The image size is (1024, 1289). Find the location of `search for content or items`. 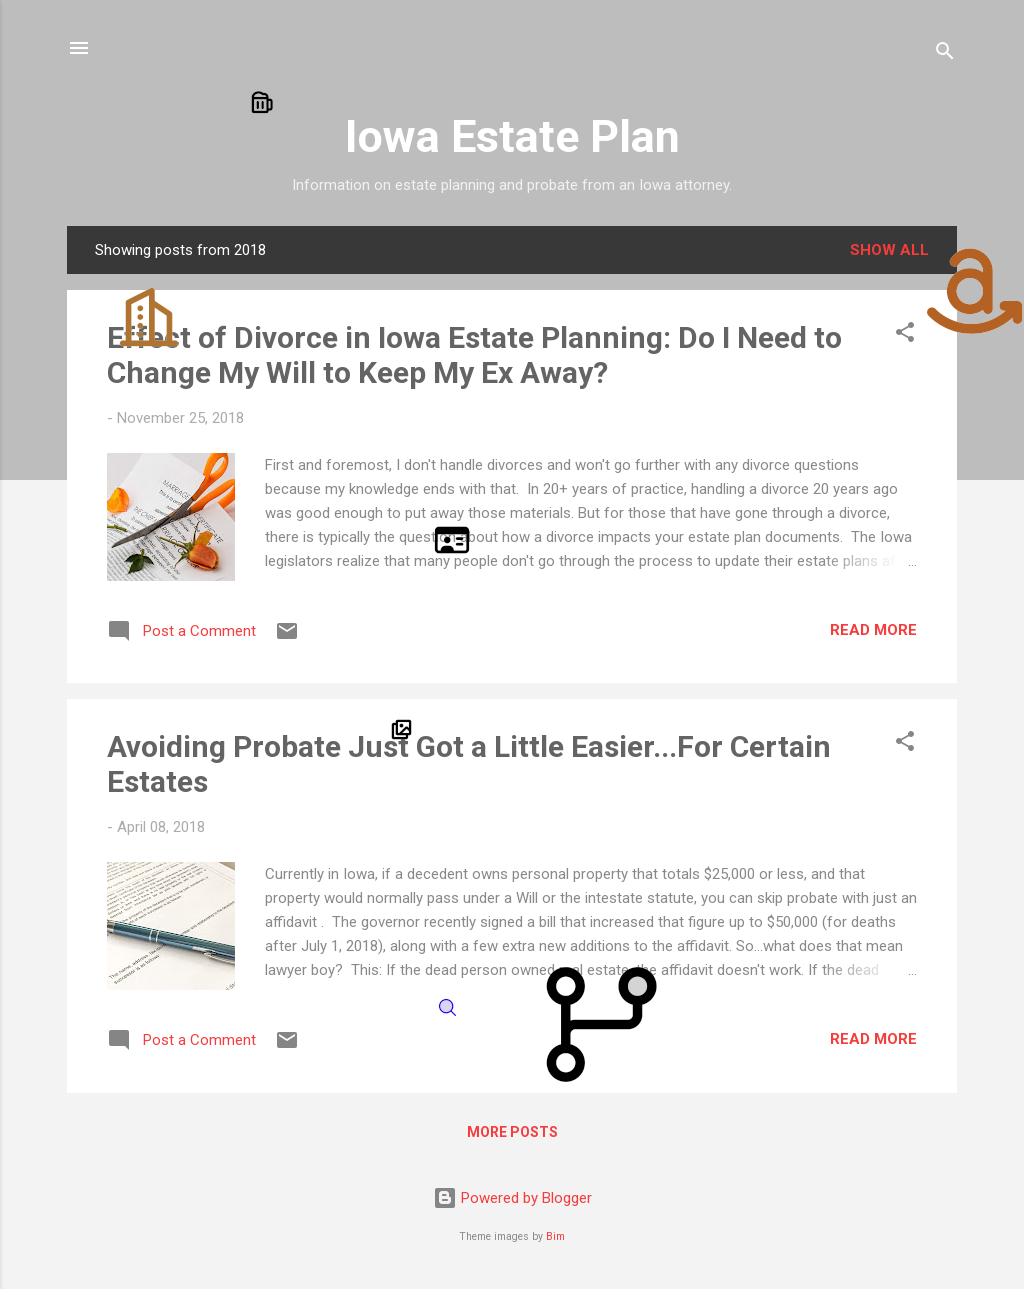

search for content or items is located at coordinates (447, 1007).